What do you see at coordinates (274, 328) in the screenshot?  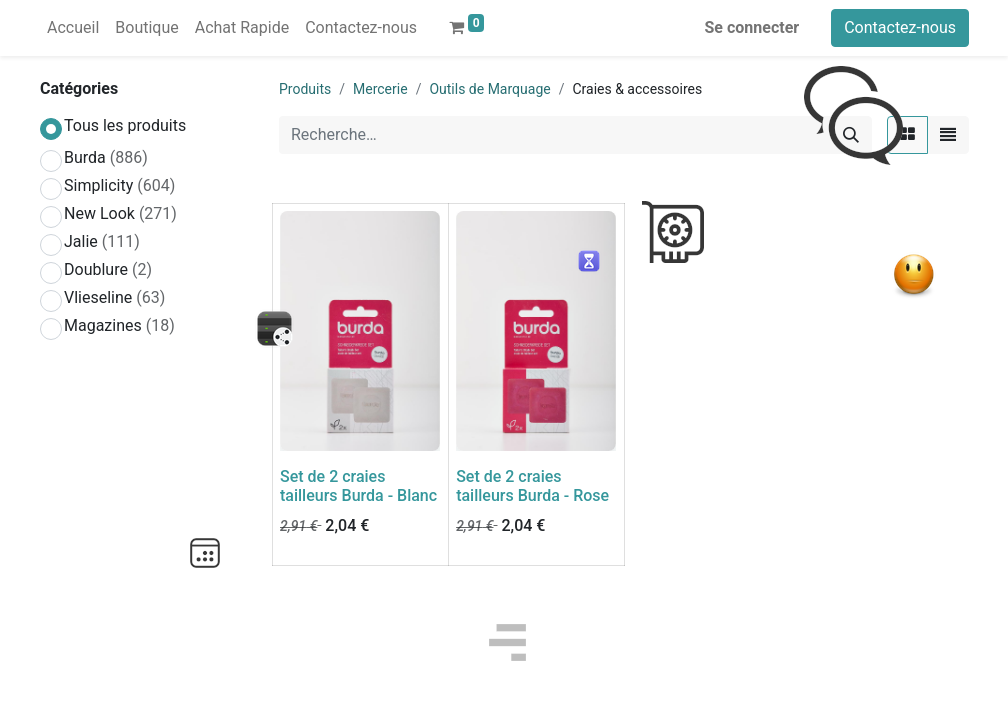 I see `configure network server sharing settings` at bounding box center [274, 328].